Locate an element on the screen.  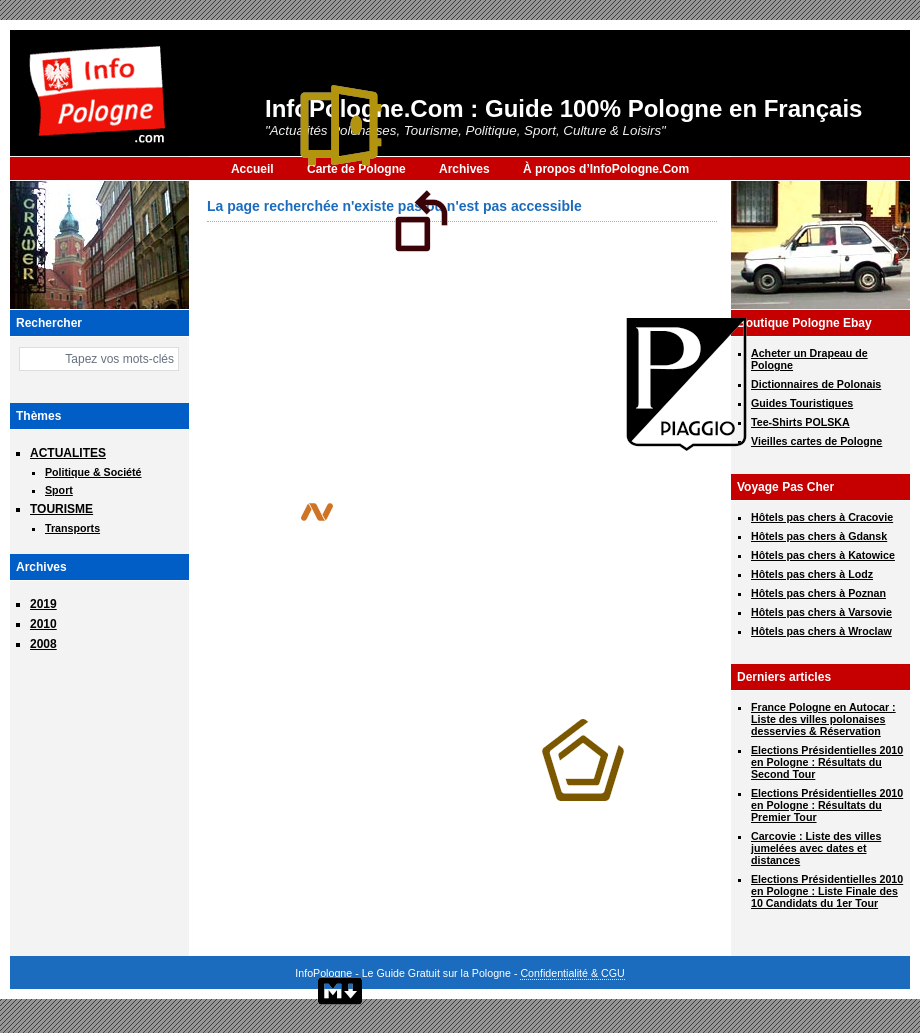
Piaggio Group company logo is located at coordinates (686, 384).